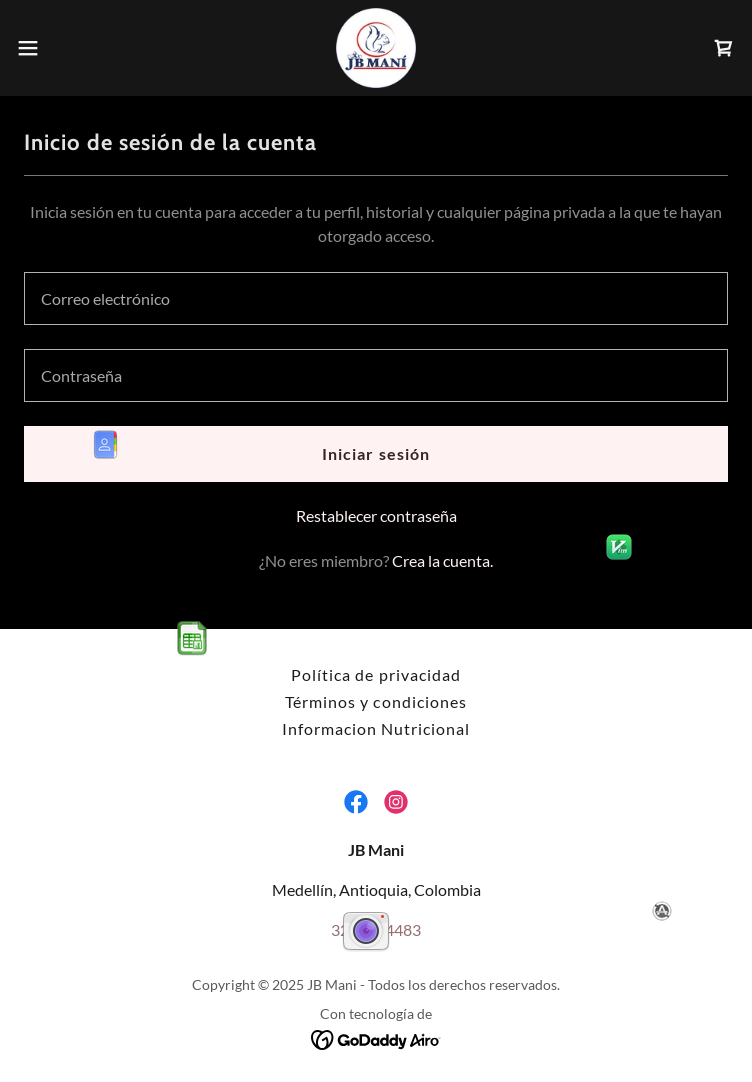 This screenshot has width=752, height=1082. What do you see at coordinates (105, 444) in the screenshot?
I see `open the address book application` at bounding box center [105, 444].